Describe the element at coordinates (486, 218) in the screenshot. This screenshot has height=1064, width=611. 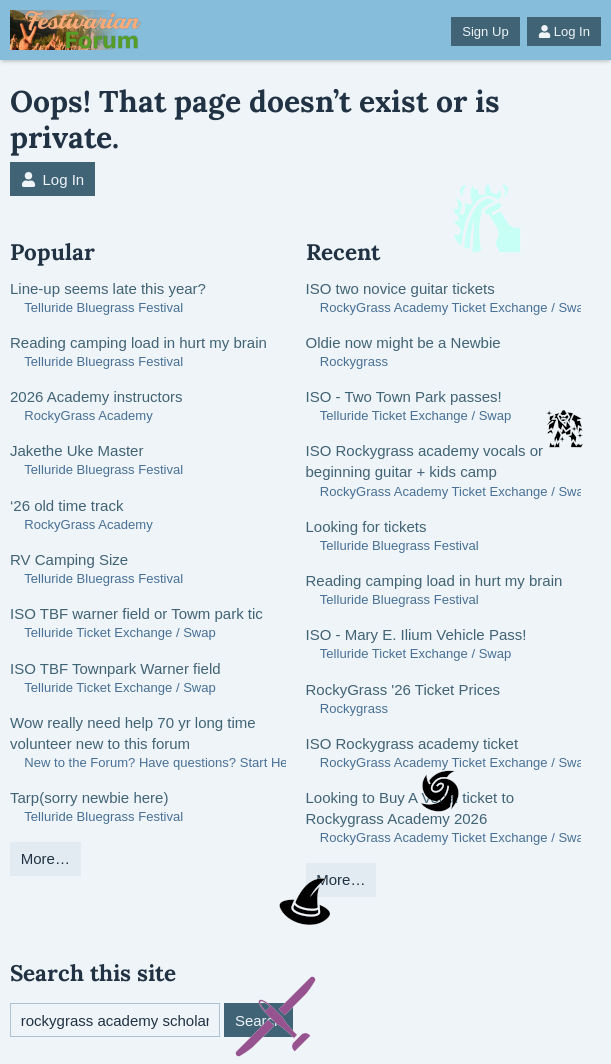
I see `select molotov cocktail weapon or item` at that location.